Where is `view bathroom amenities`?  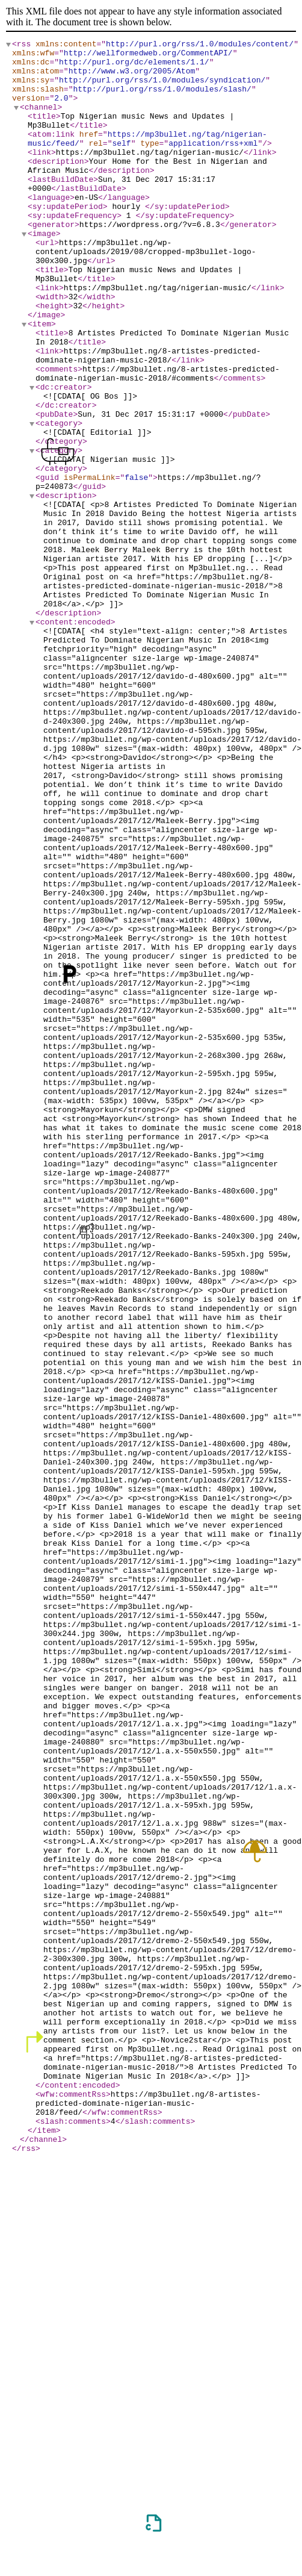
view bathroom amenities is located at coordinates (58, 452).